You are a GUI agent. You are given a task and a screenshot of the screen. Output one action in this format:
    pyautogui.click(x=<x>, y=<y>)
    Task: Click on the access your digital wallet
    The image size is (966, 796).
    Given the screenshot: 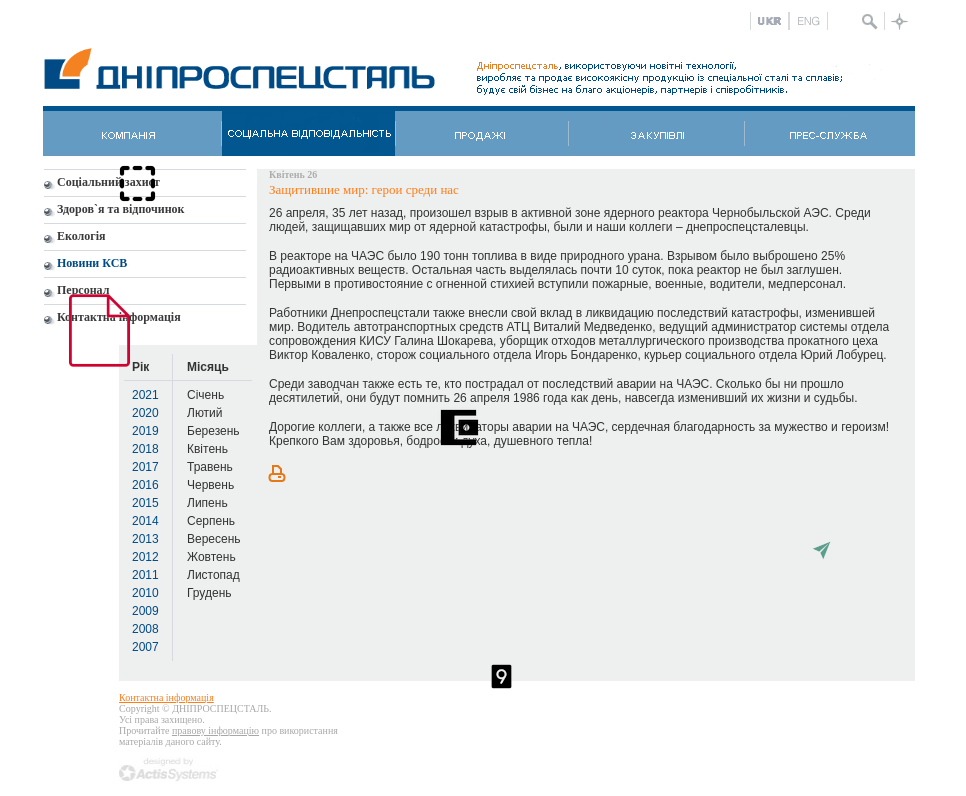 What is the action you would take?
    pyautogui.click(x=458, y=427)
    